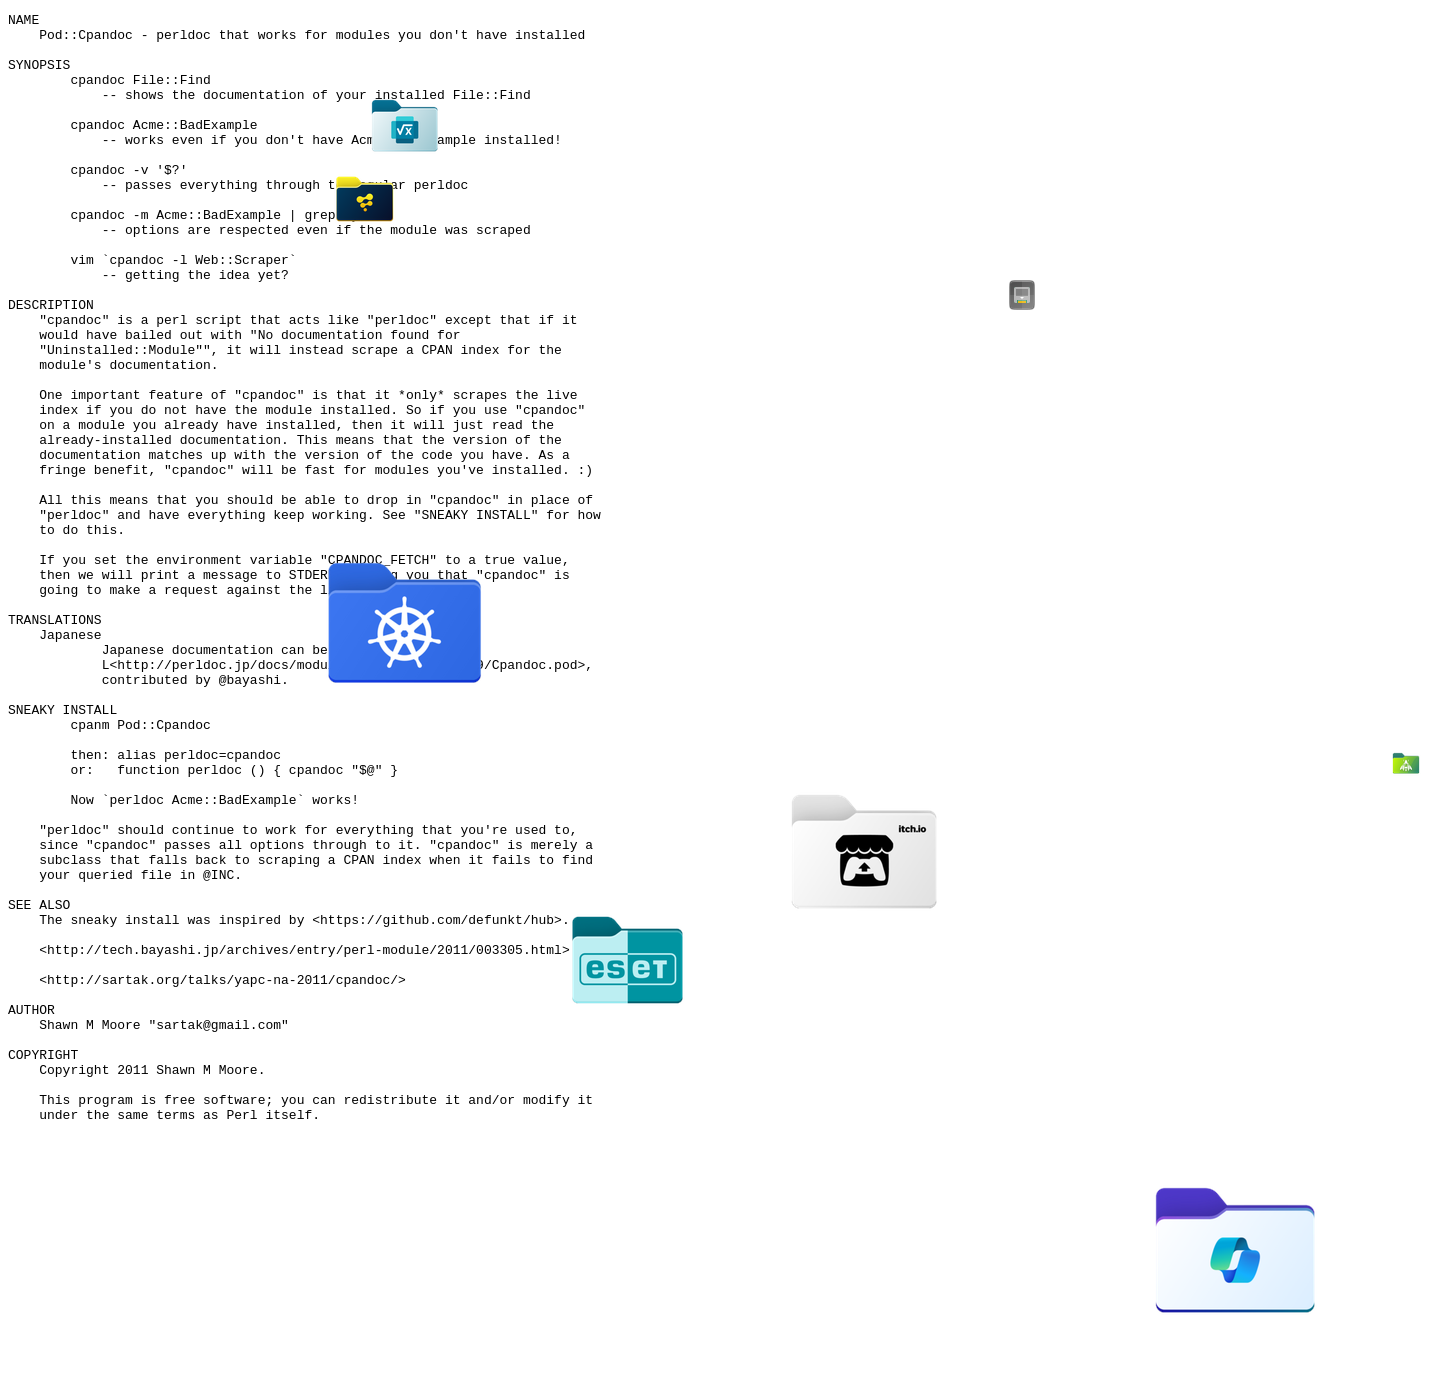 This screenshot has width=1440, height=1376. Describe the element at coordinates (364, 200) in the screenshot. I see `open blackmagic fusion project files folder` at that location.